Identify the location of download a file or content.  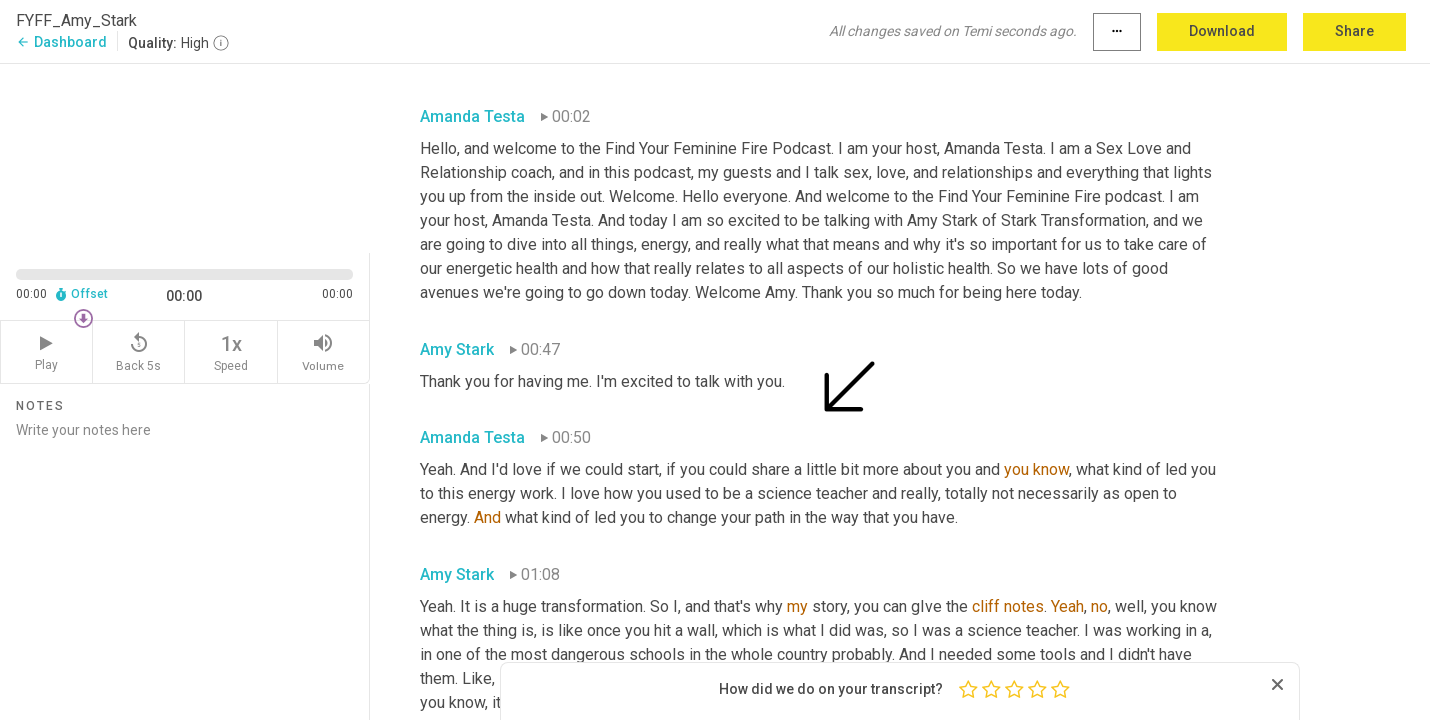
(83, 318).